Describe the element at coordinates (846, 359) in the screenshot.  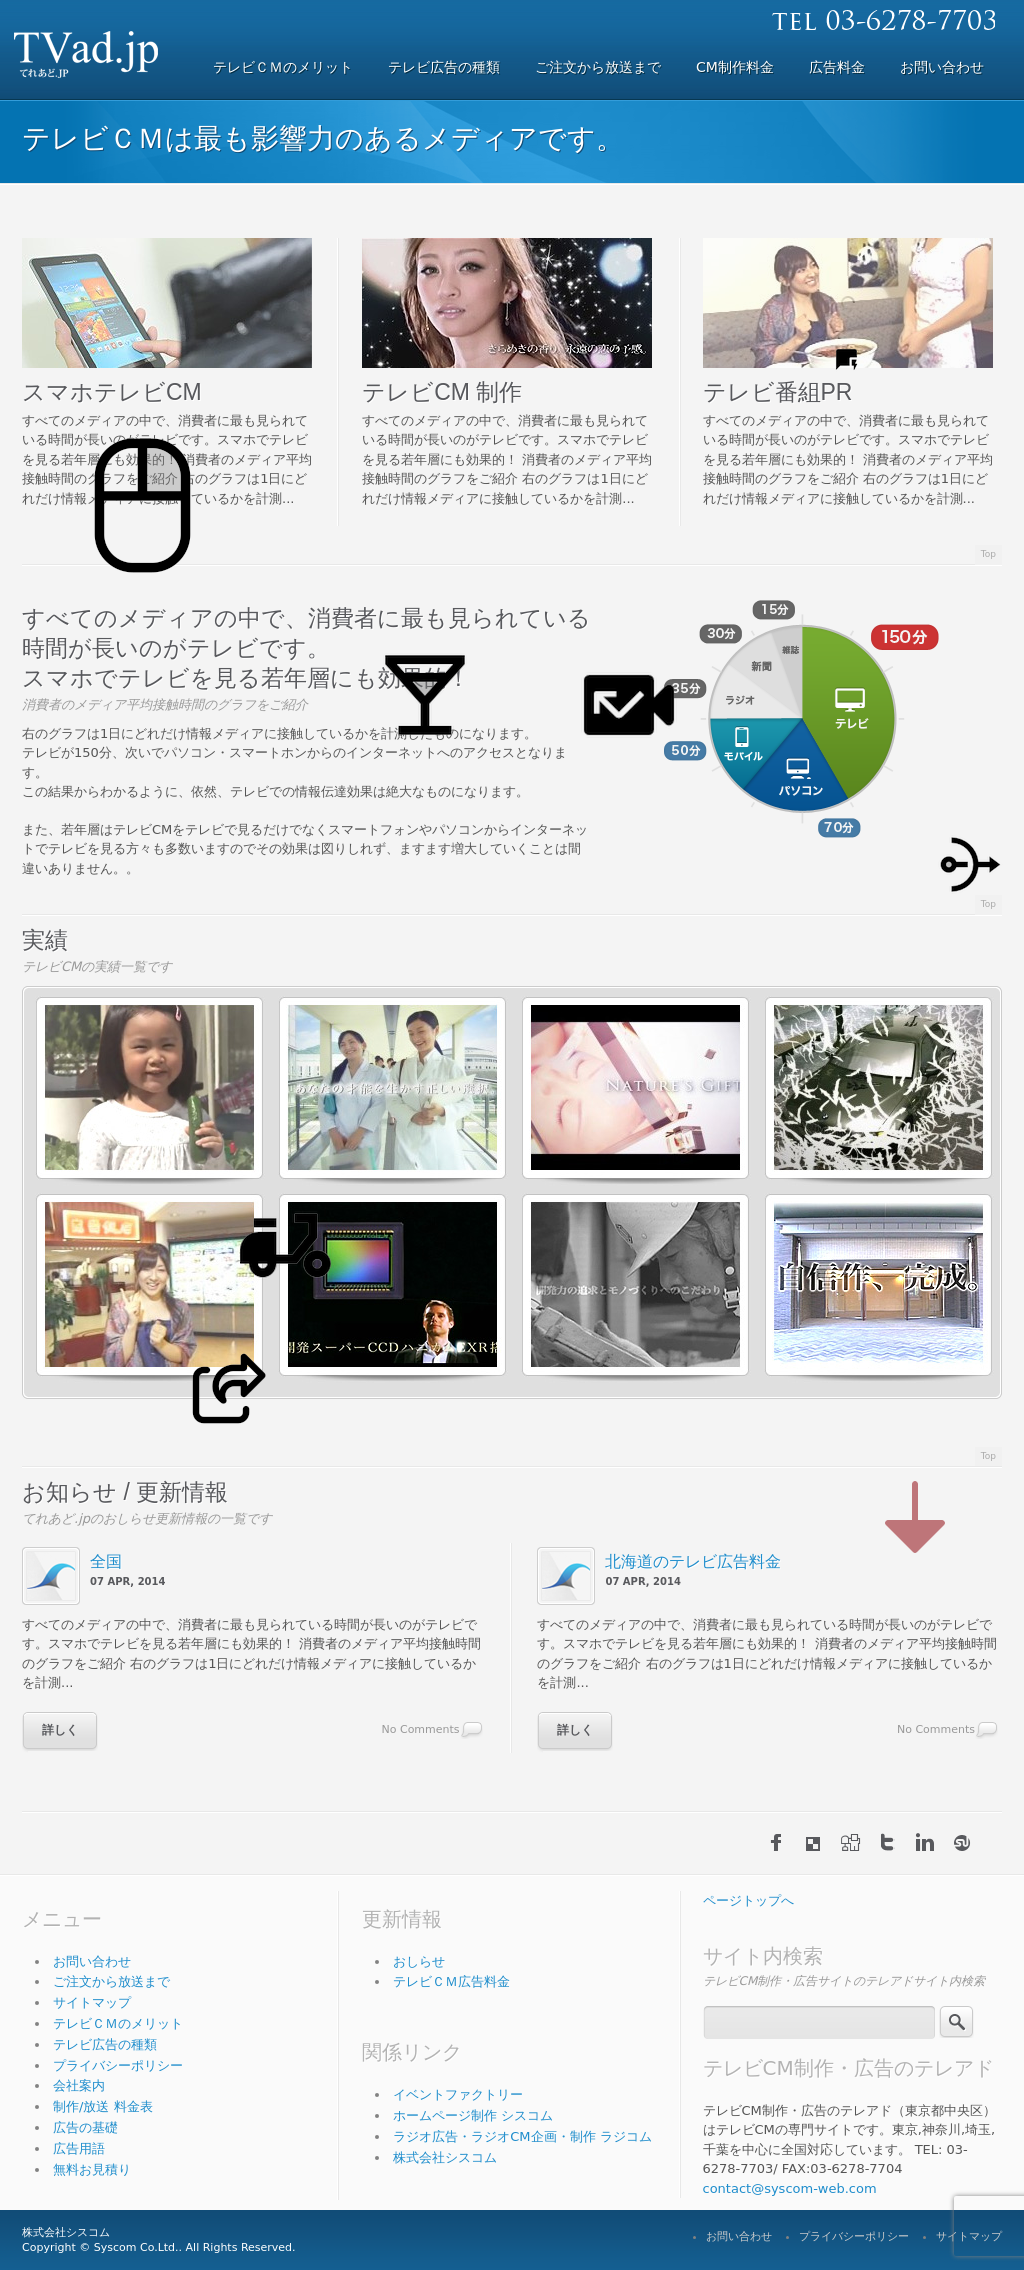
I see `send a quick reply to a message` at that location.